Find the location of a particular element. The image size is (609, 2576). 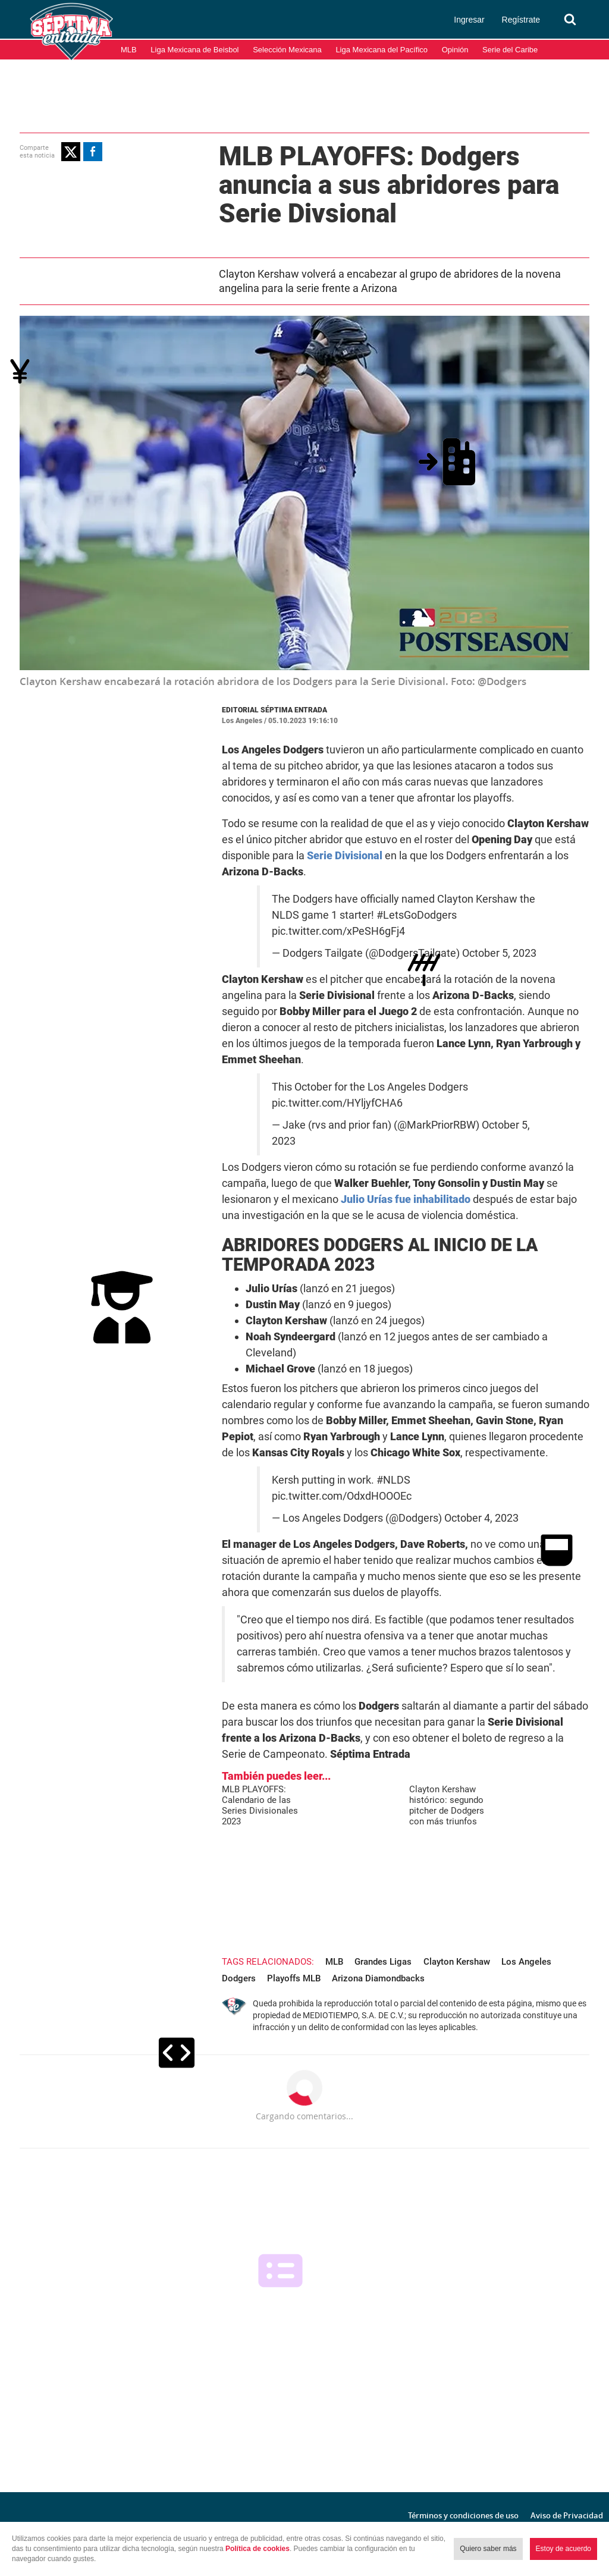

navigate to city or urban area is located at coordinates (445, 461).